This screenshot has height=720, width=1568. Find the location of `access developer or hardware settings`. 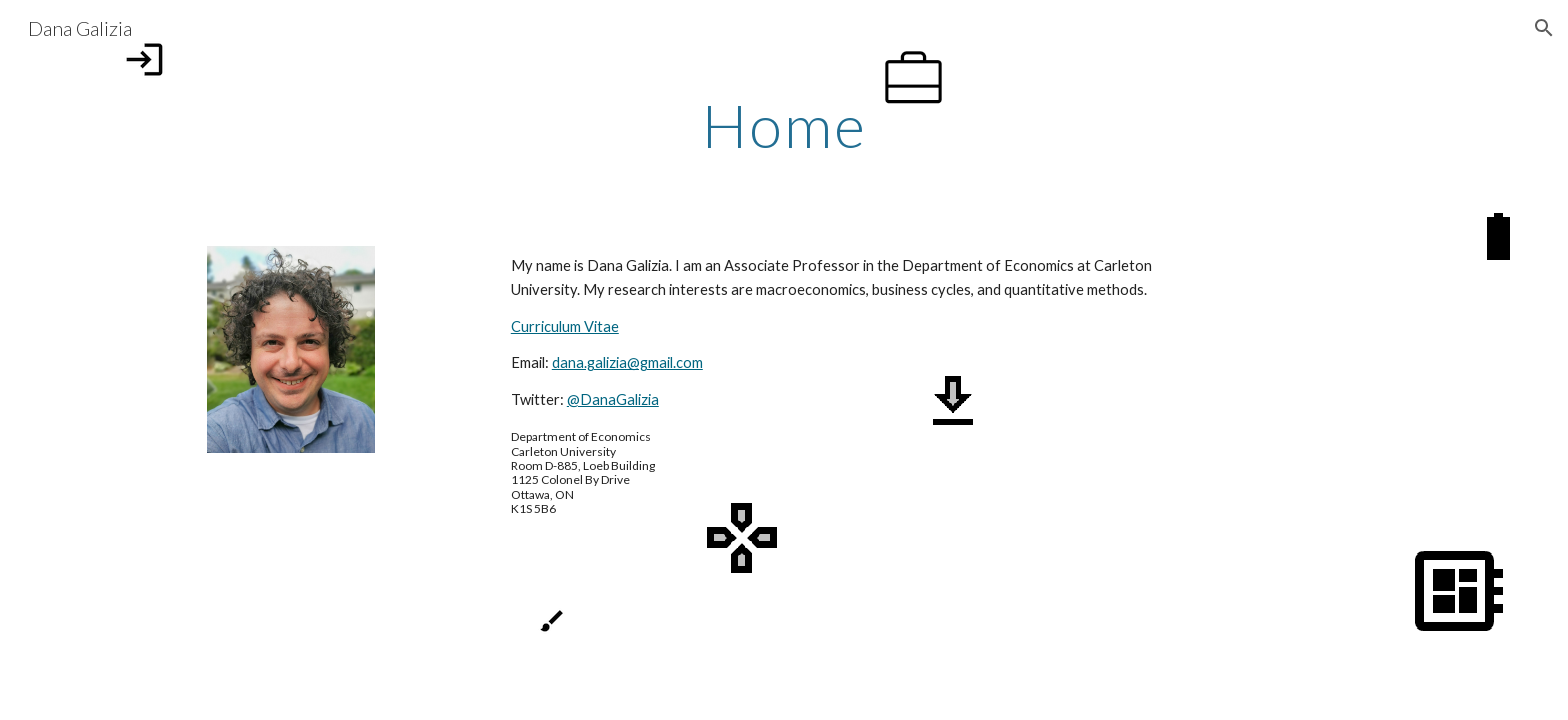

access developer or hardware settings is located at coordinates (1459, 591).